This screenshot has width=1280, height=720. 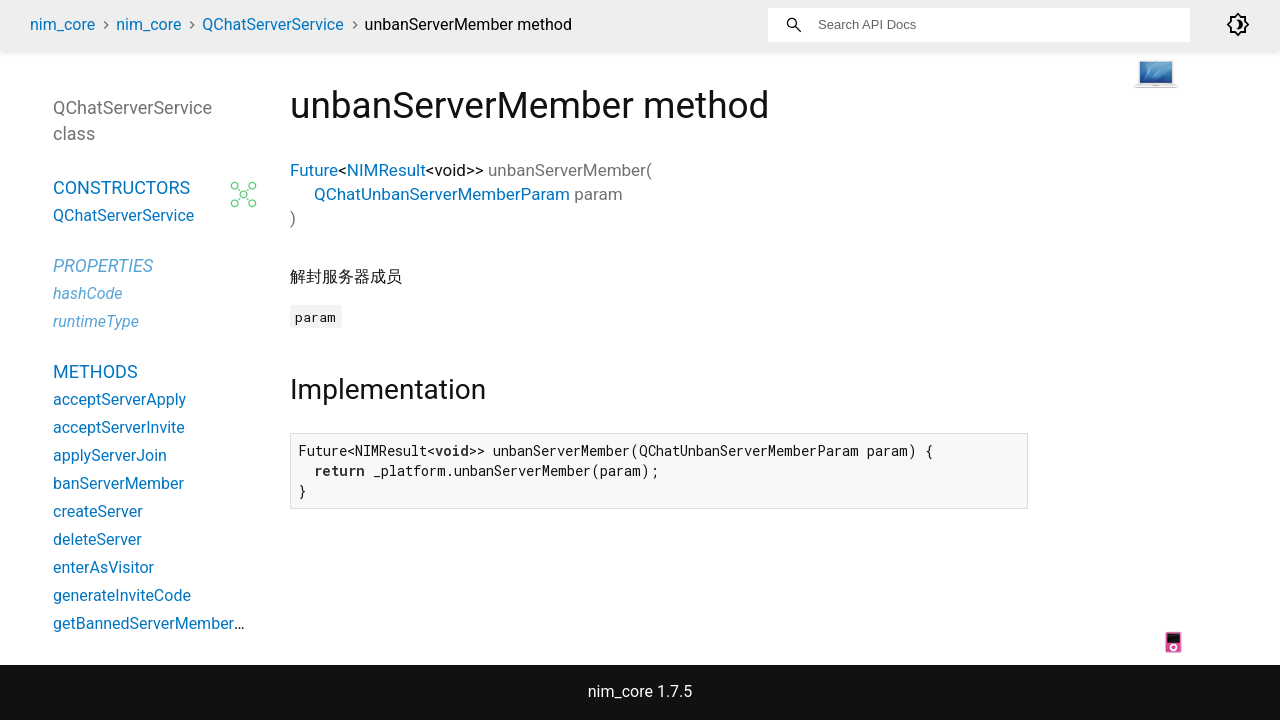 What do you see at coordinates (1156, 74) in the screenshot?
I see `represents an apple ibook g4 laptop device` at bounding box center [1156, 74].